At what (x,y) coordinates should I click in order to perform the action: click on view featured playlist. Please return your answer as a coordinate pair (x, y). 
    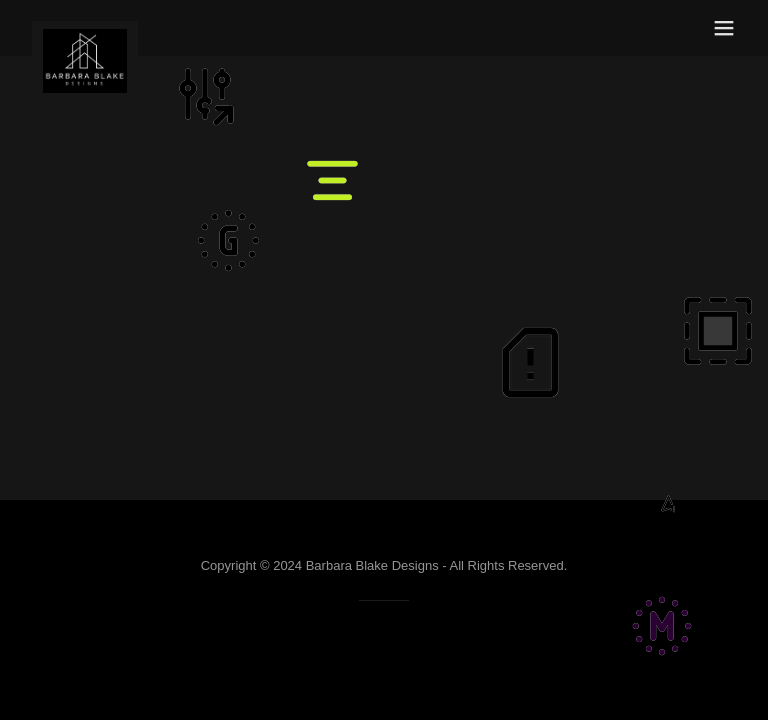
    Looking at the image, I should click on (307, 594).